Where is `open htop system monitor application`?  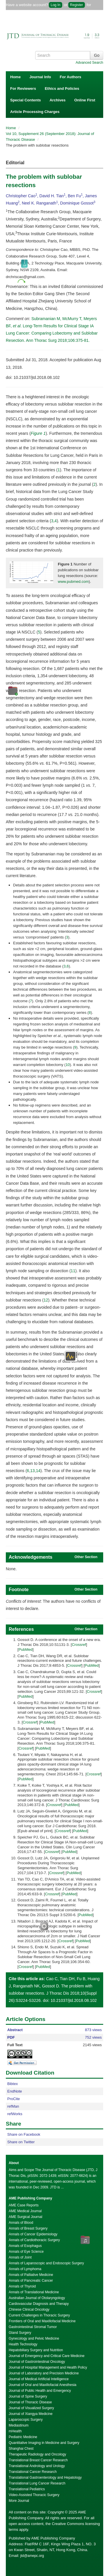 open htop system monitor application is located at coordinates (71, 1356).